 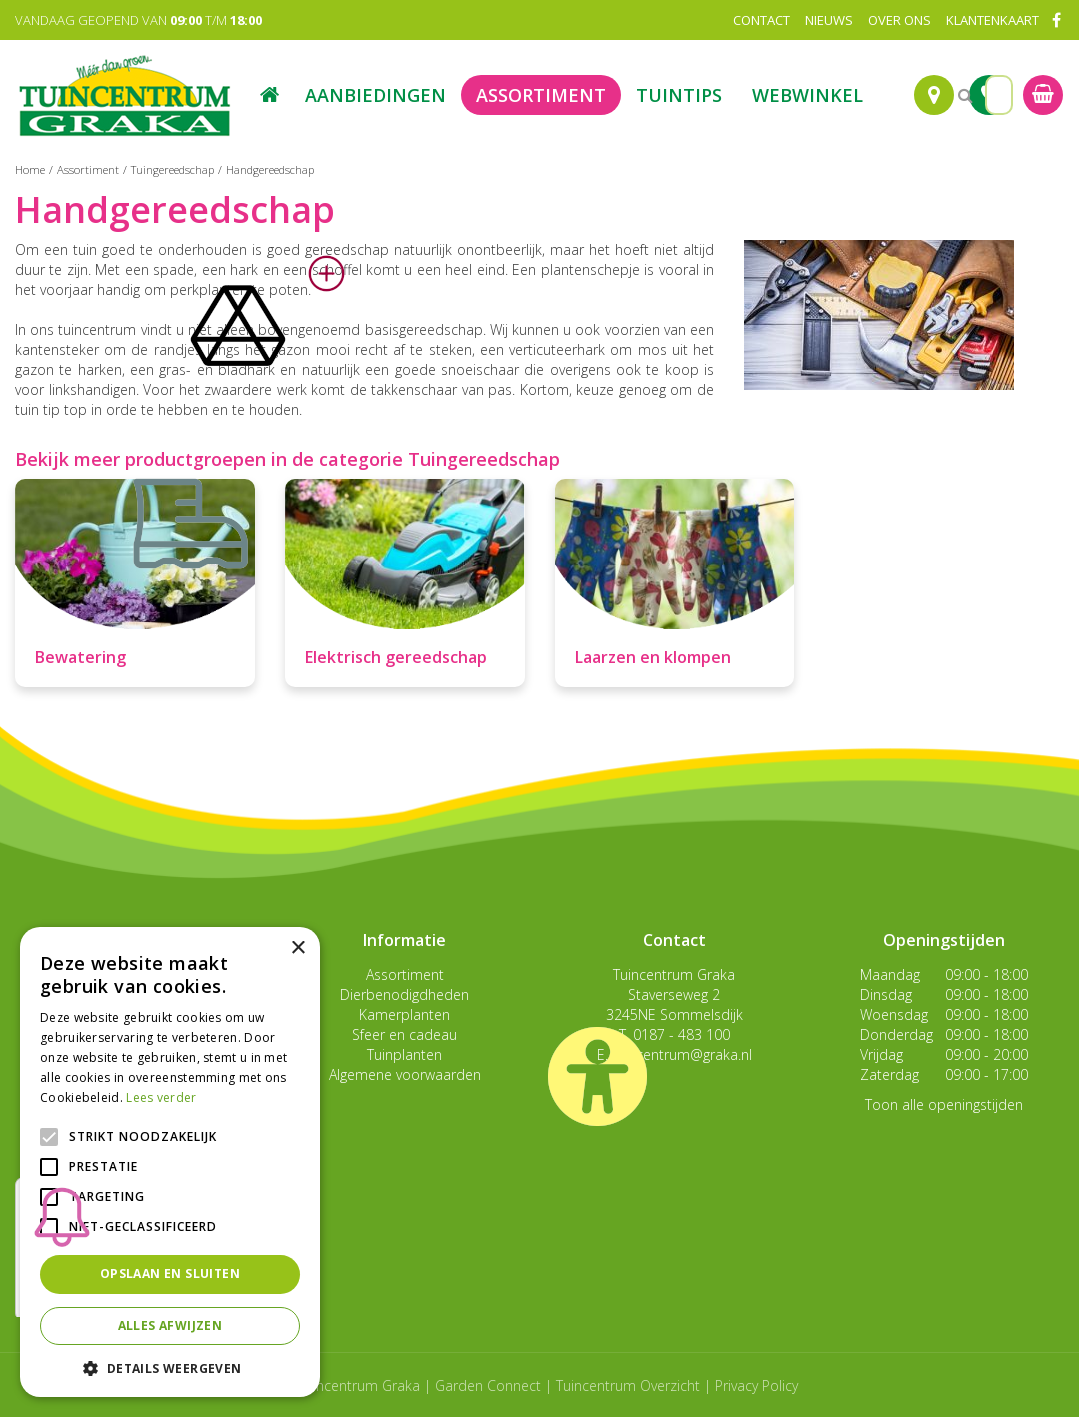 I want to click on enable accessibility features, so click(x=597, y=1076).